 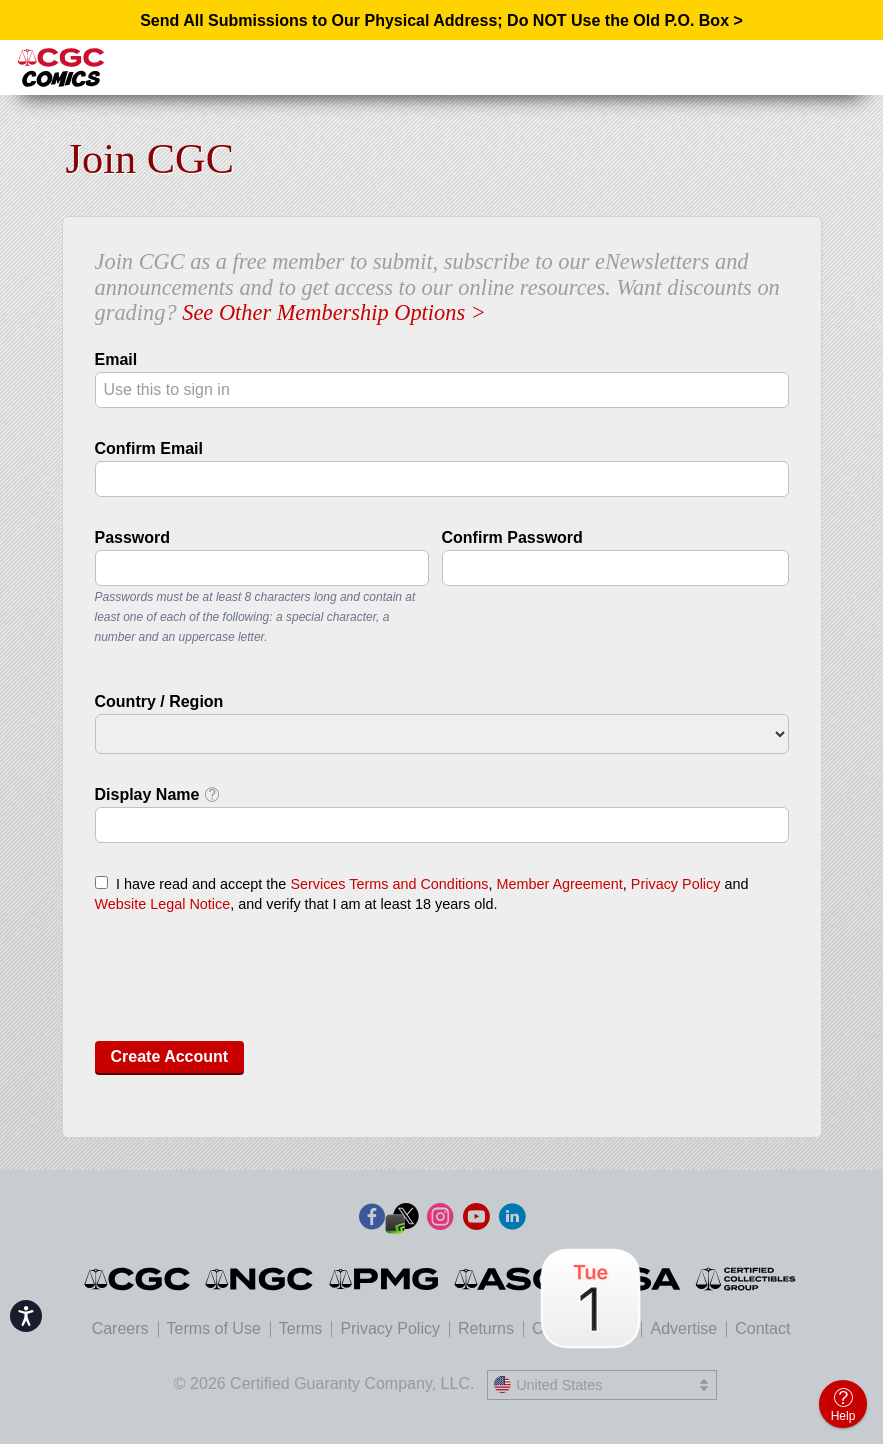 What do you see at coordinates (395, 1224) in the screenshot?
I see `open nvidia app` at bounding box center [395, 1224].